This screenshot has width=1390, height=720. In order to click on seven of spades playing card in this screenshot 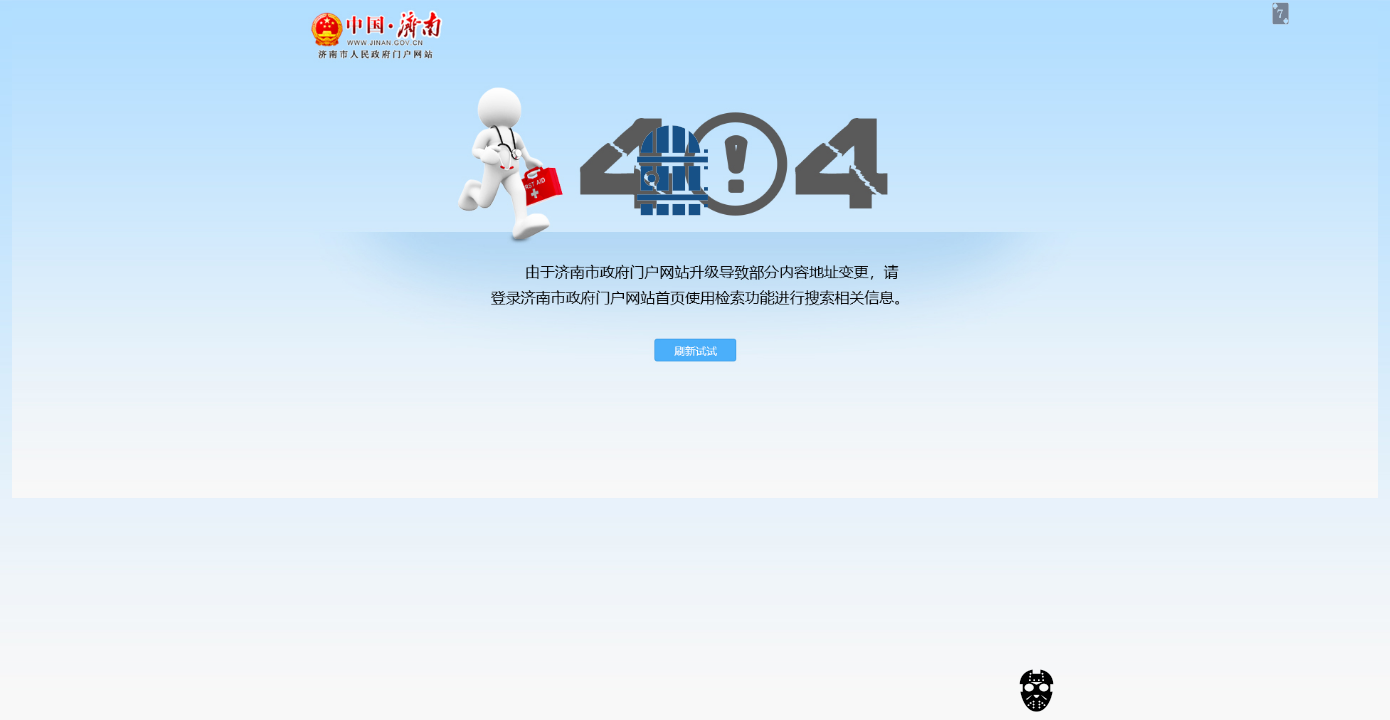, I will do `click(1280, 13)`.